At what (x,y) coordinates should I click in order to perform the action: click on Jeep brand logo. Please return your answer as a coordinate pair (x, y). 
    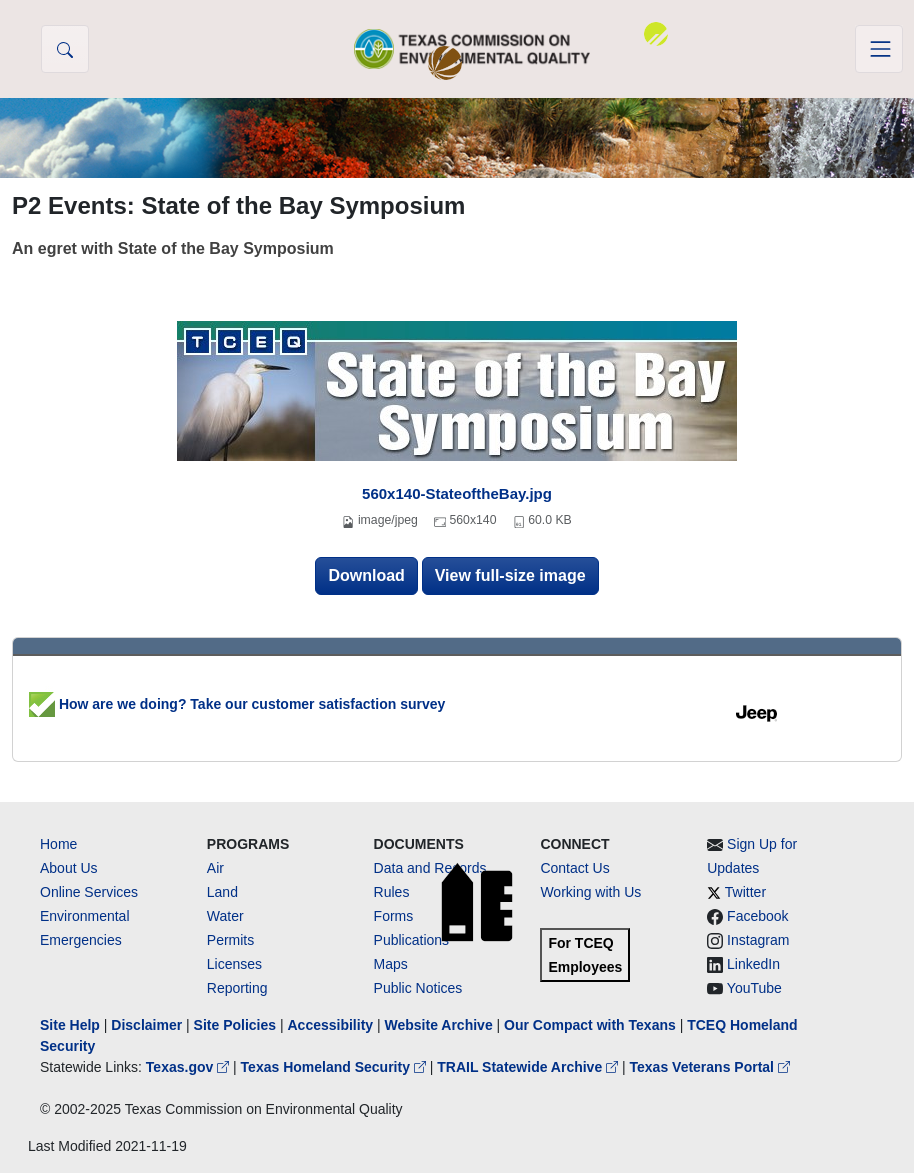
    Looking at the image, I should click on (756, 713).